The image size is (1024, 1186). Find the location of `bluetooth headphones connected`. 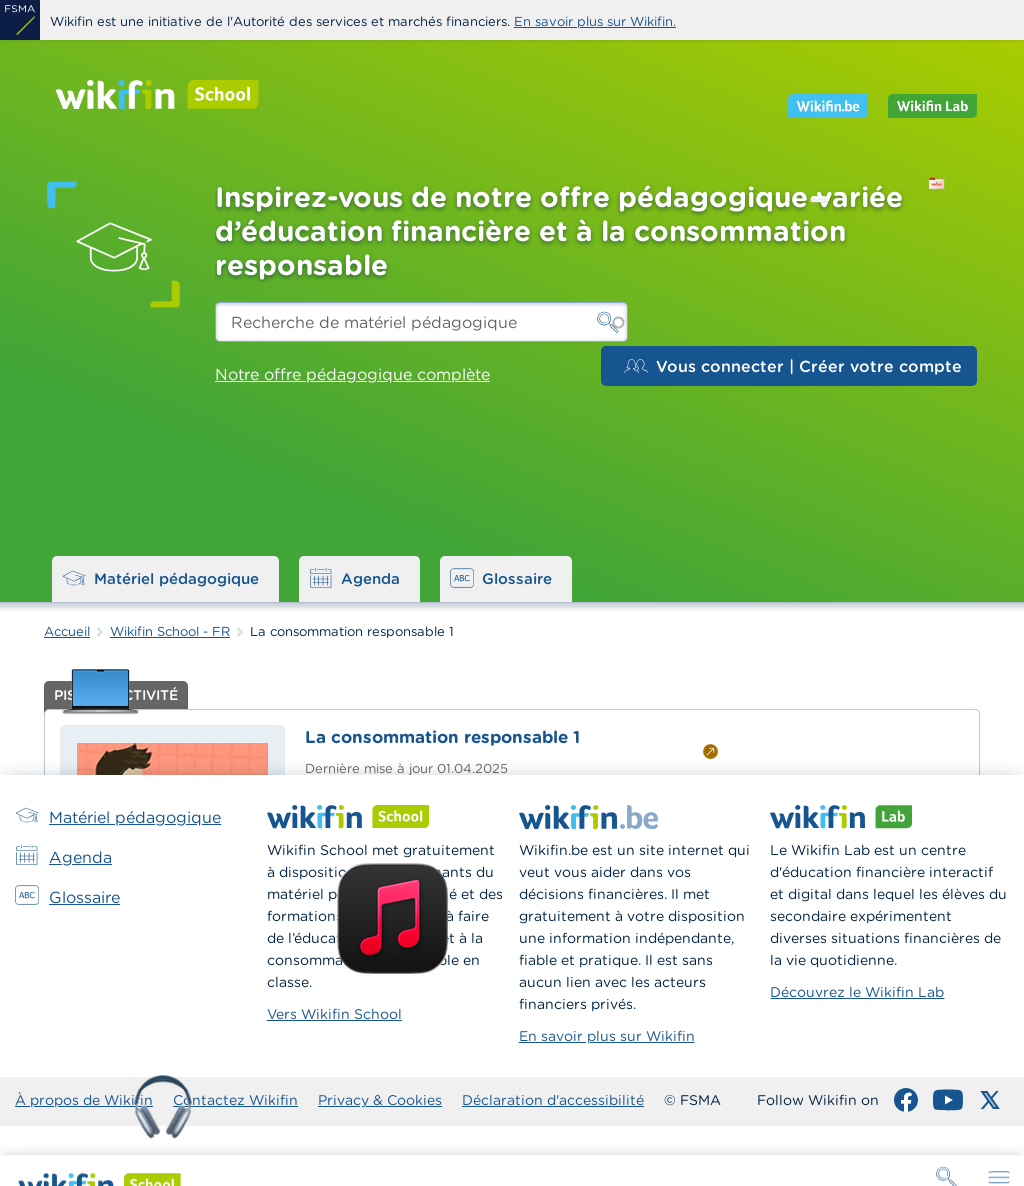

bluetooth headphones connected is located at coordinates (163, 1107).